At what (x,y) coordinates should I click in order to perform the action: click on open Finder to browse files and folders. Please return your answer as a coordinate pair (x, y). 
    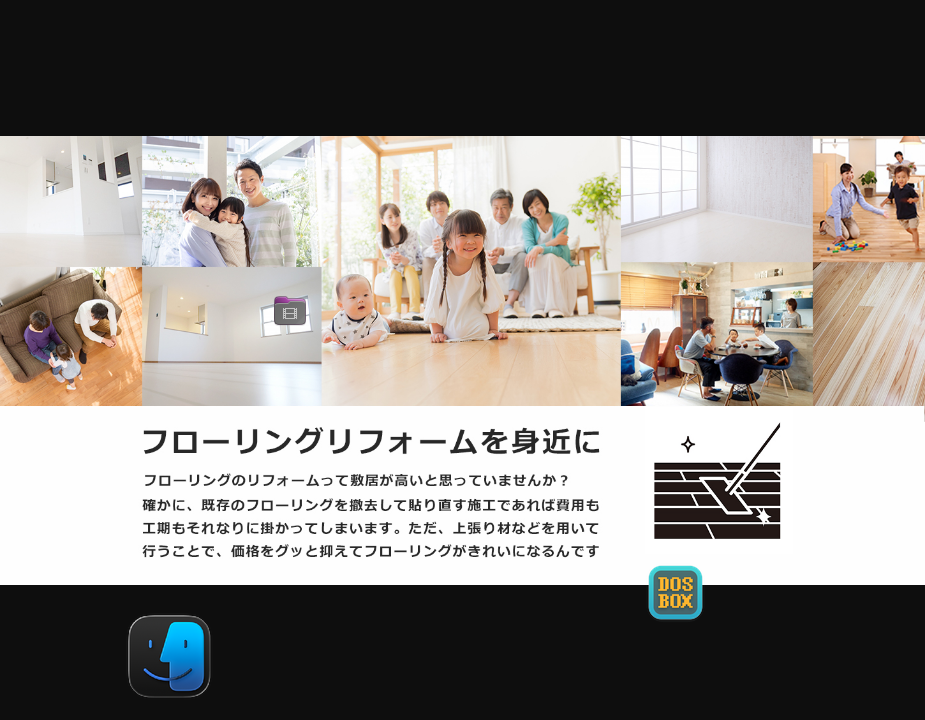
    Looking at the image, I should click on (169, 656).